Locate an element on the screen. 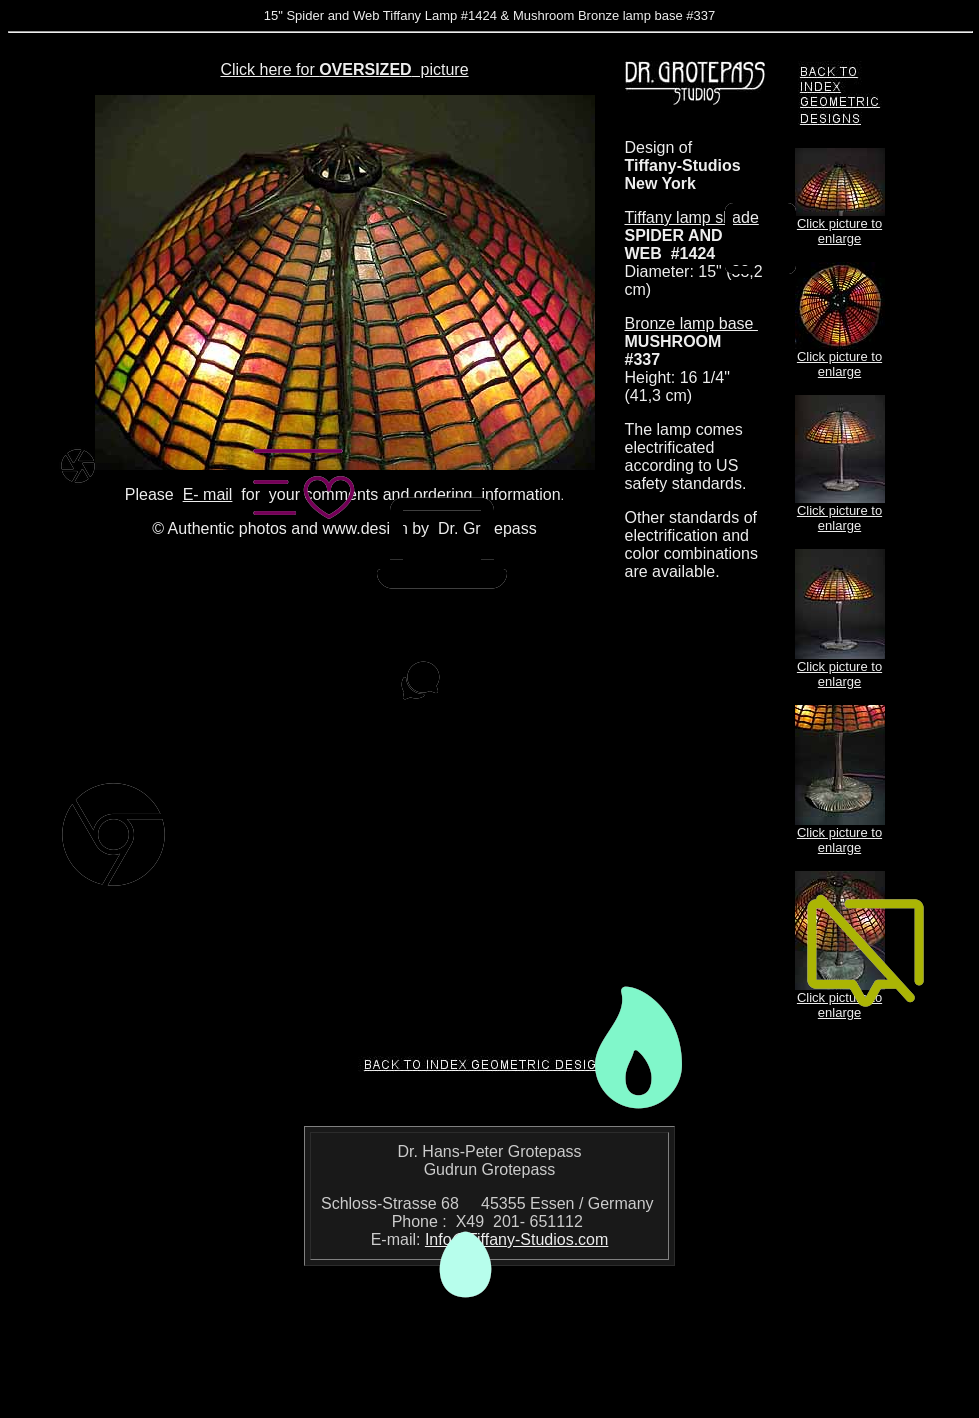  open link in Google Chrome browser is located at coordinates (113, 834).